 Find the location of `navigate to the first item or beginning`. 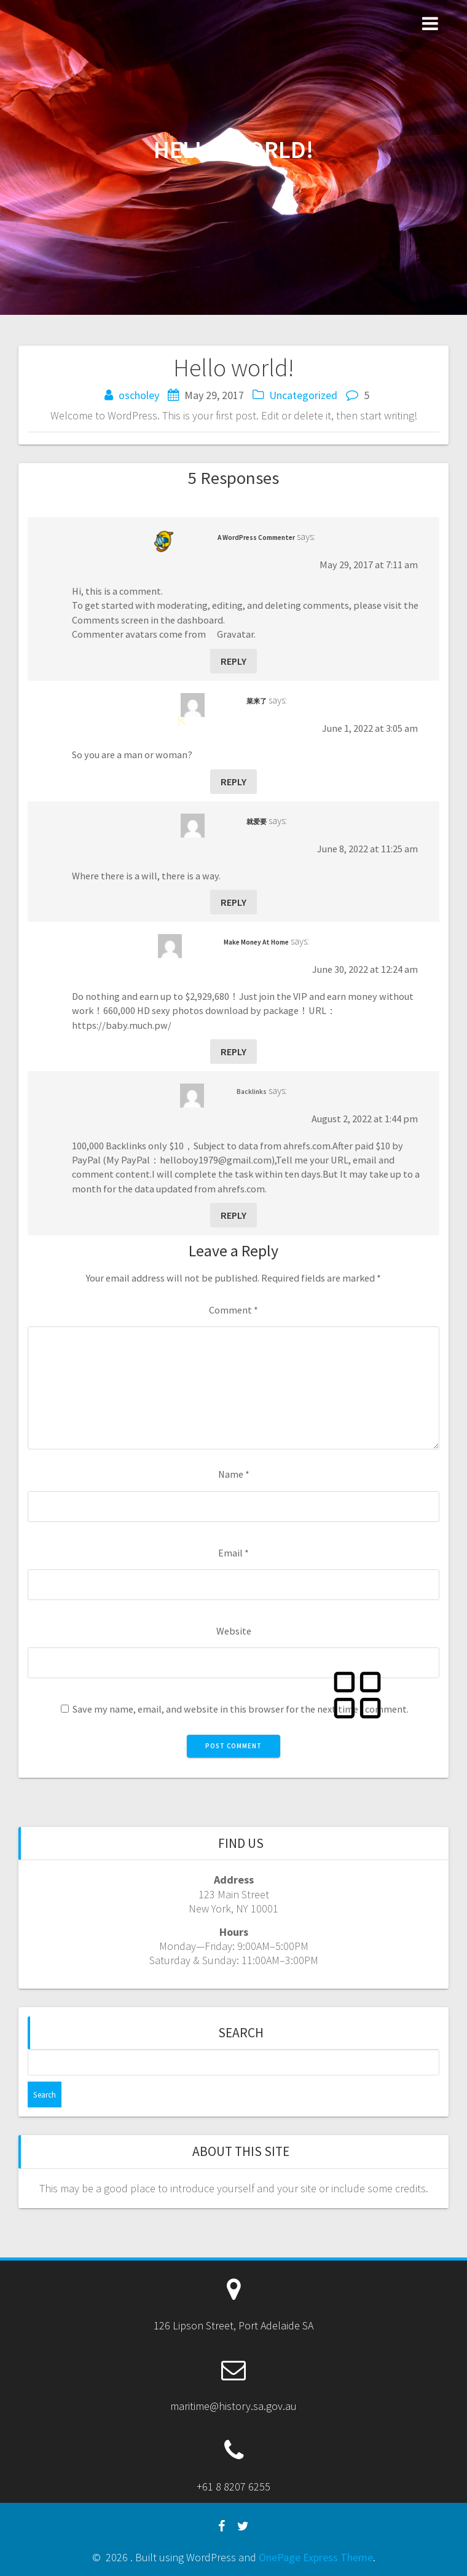

navigate to the first item or beginning is located at coordinates (182, 721).